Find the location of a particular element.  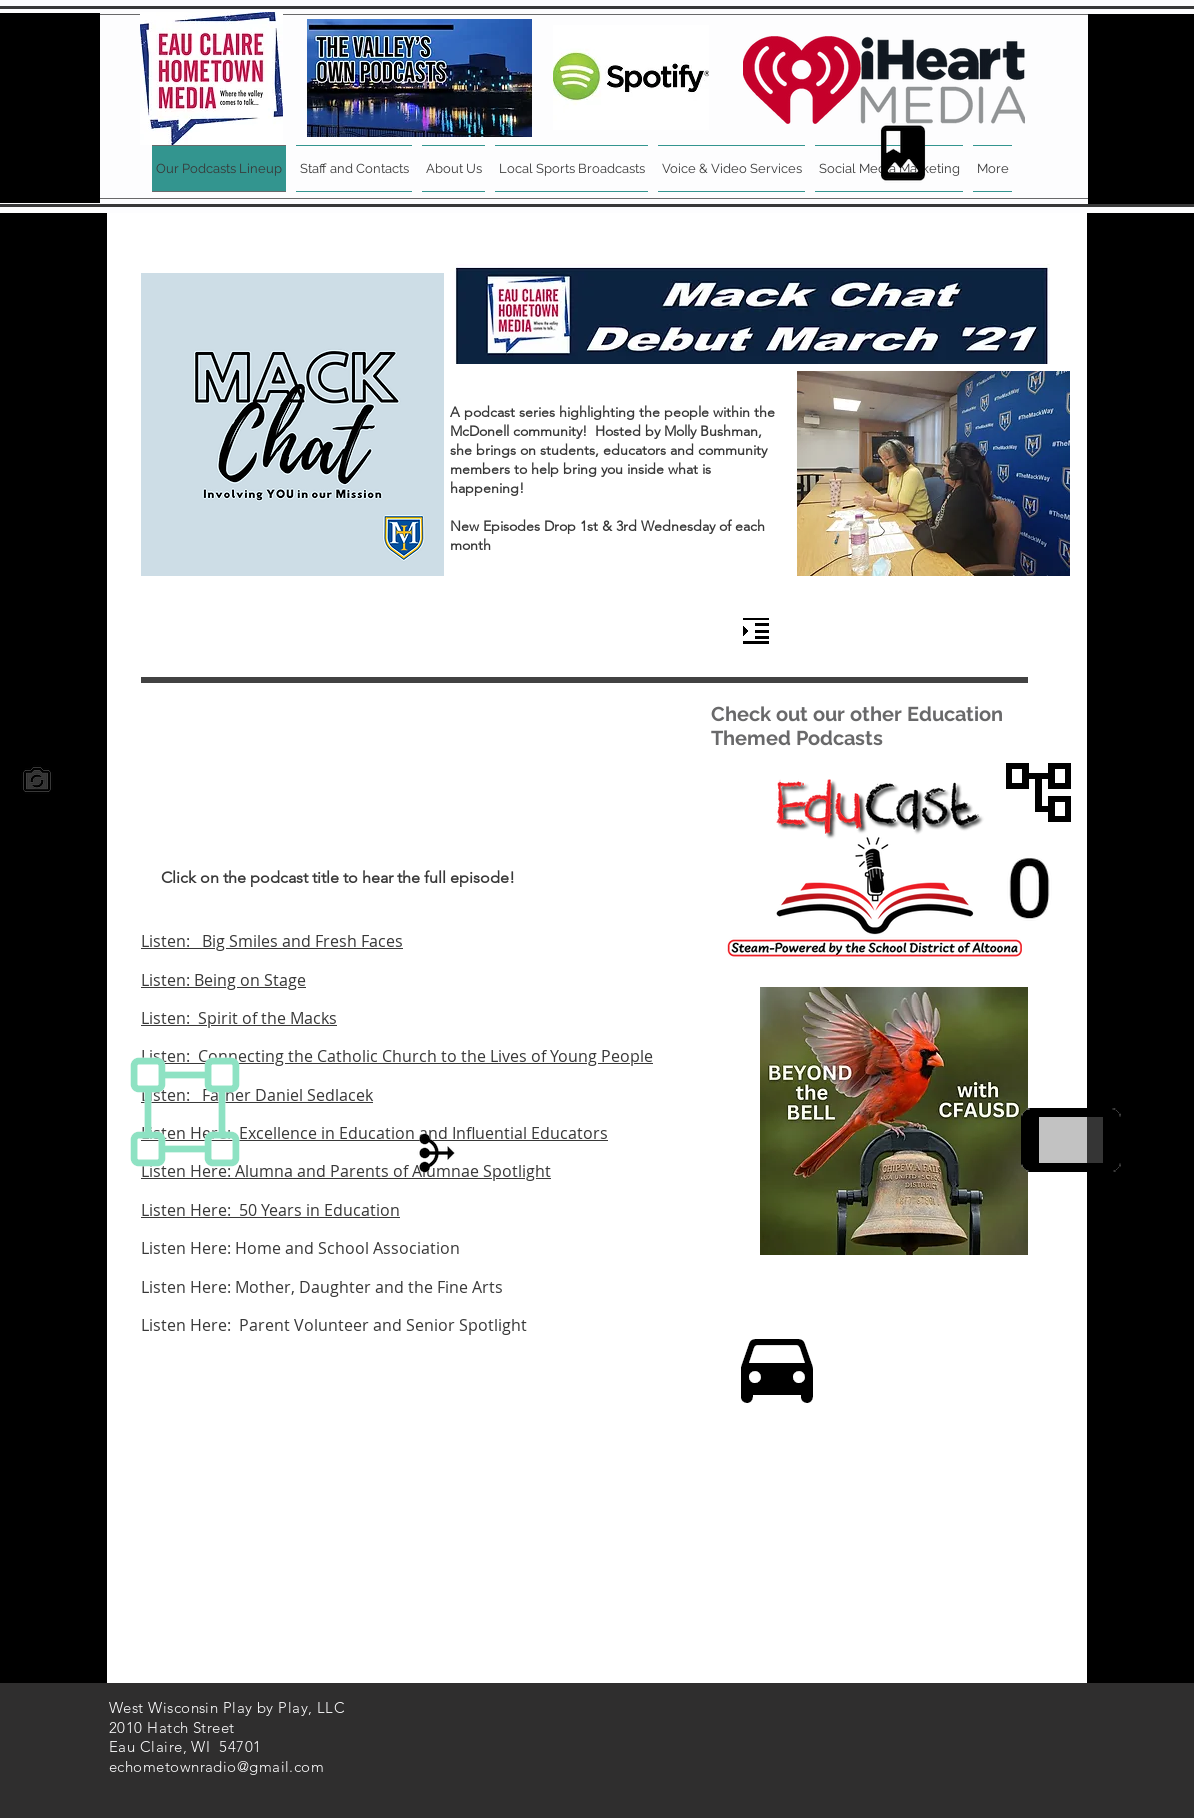

access party mode camera effects is located at coordinates (37, 781).